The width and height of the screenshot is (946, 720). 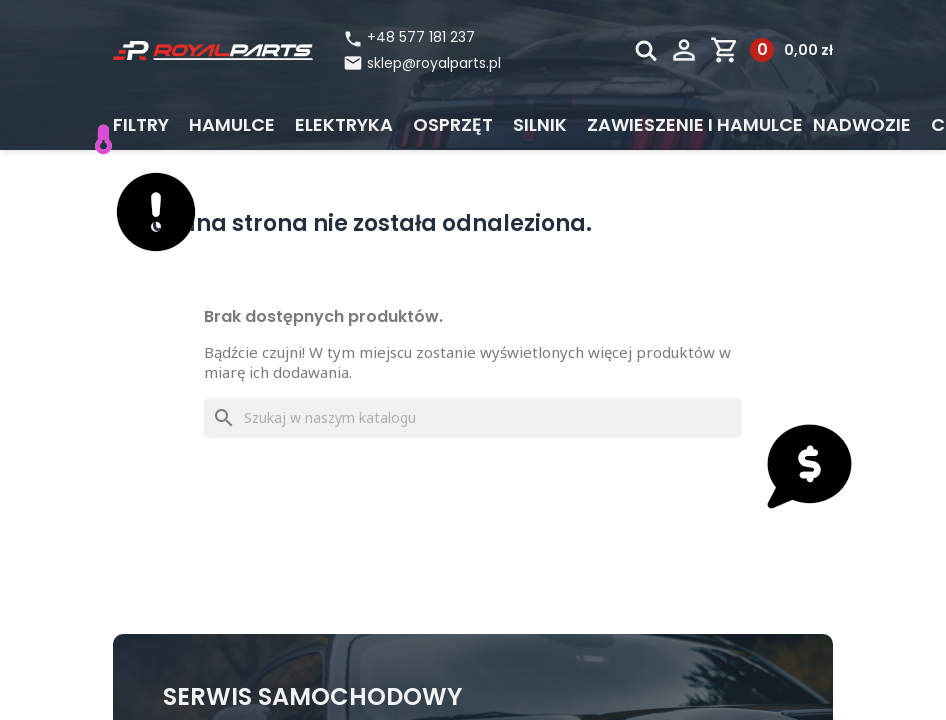 What do you see at coordinates (156, 212) in the screenshot?
I see `indicates a warning or alert requiring attention` at bounding box center [156, 212].